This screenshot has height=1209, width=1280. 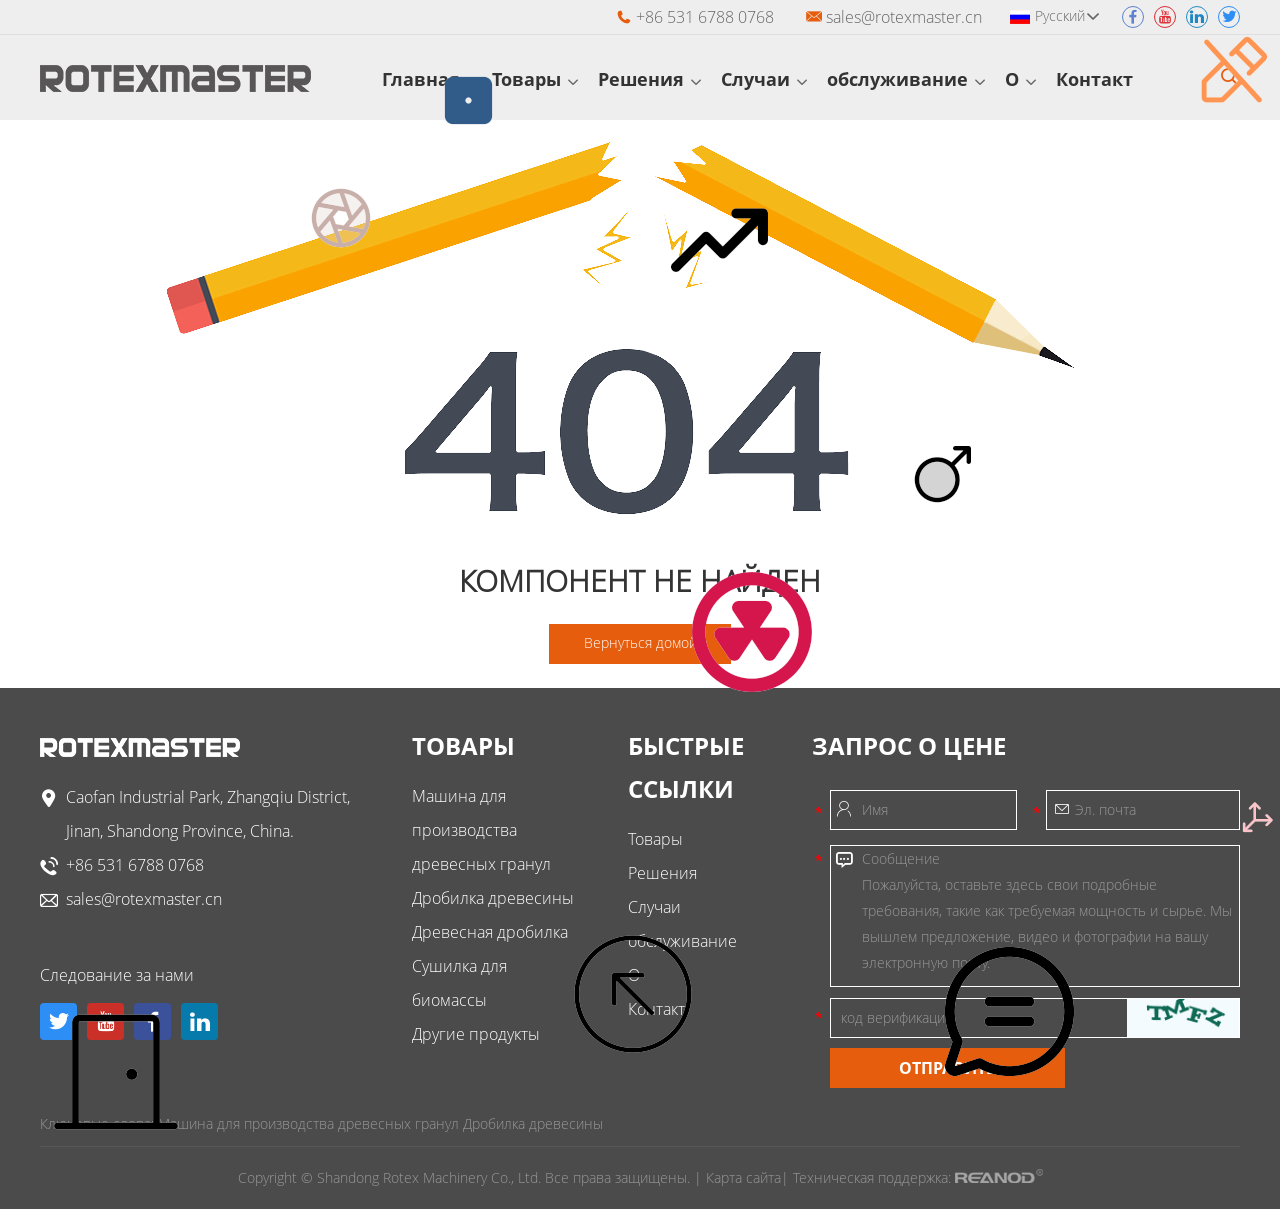 What do you see at coordinates (633, 994) in the screenshot?
I see `navigate back to previous screen` at bounding box center [633, 994].